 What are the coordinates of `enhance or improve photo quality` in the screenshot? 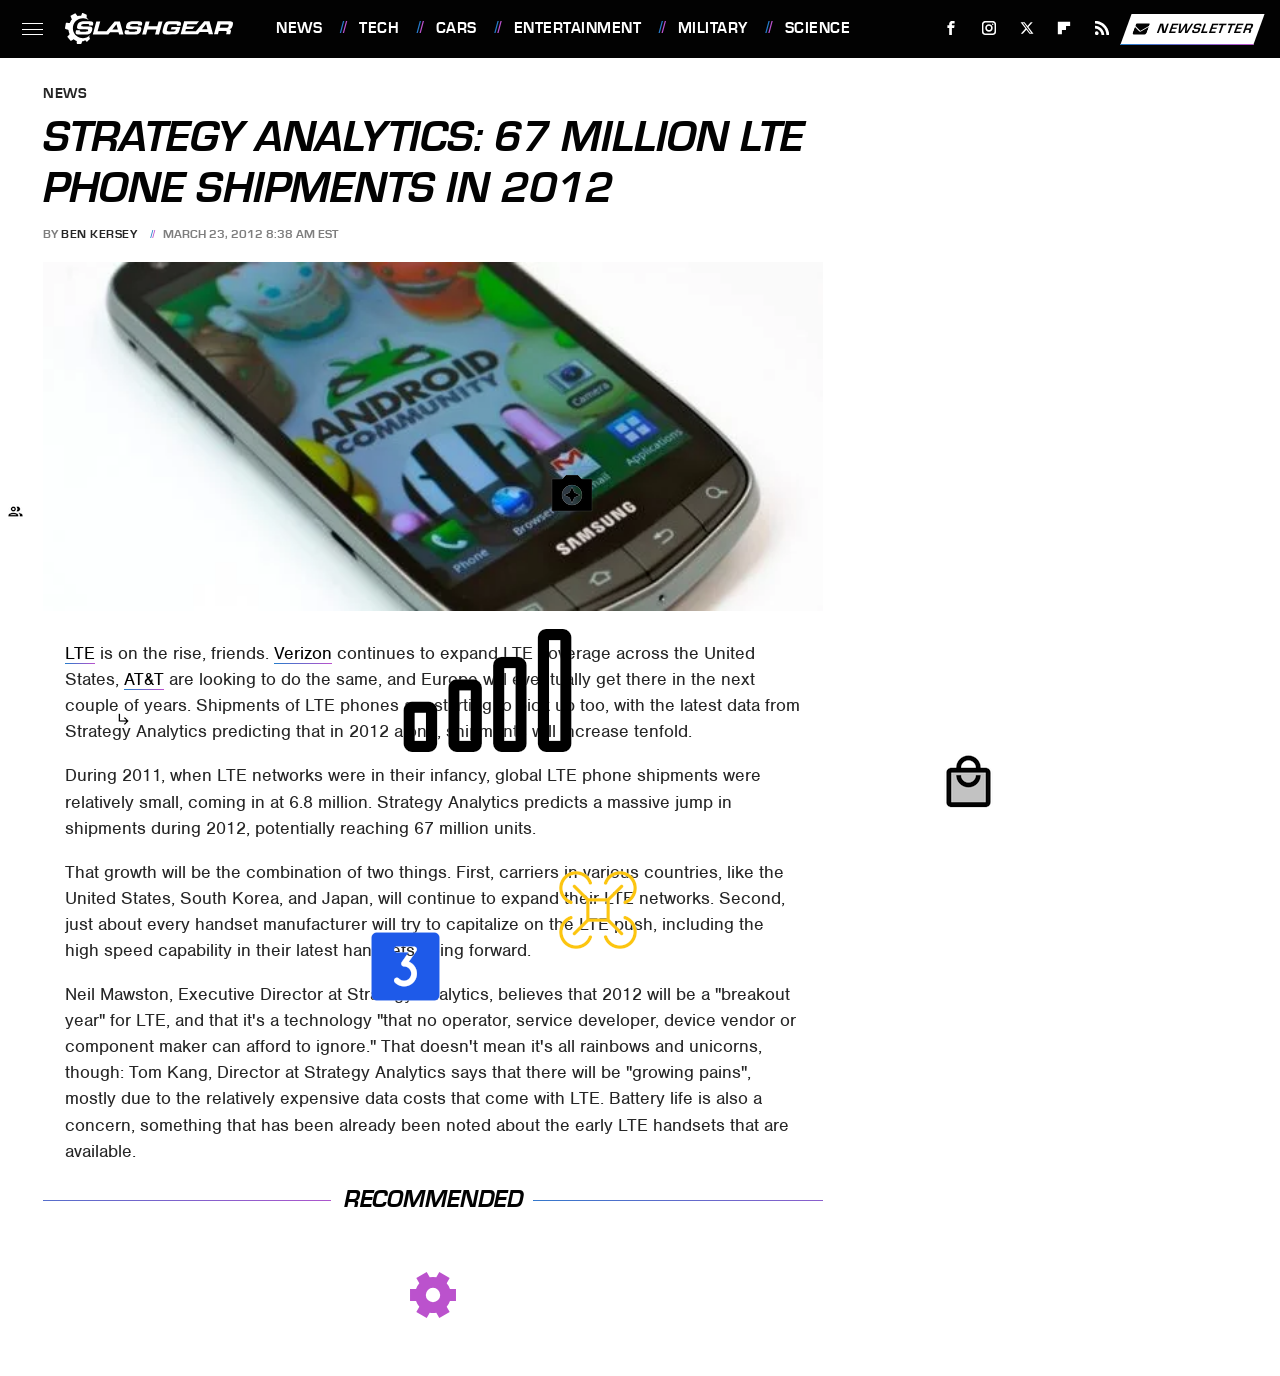 It's located at (572, 493).